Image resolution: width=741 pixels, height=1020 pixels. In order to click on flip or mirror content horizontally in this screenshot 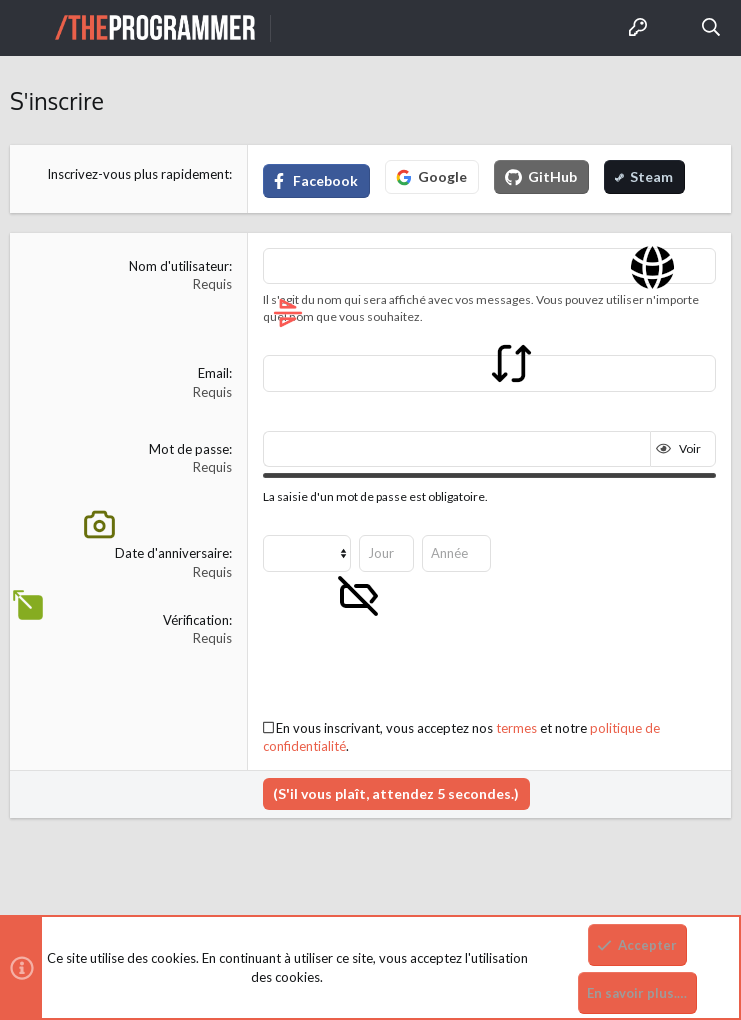, I will do `click(511, 363)`.